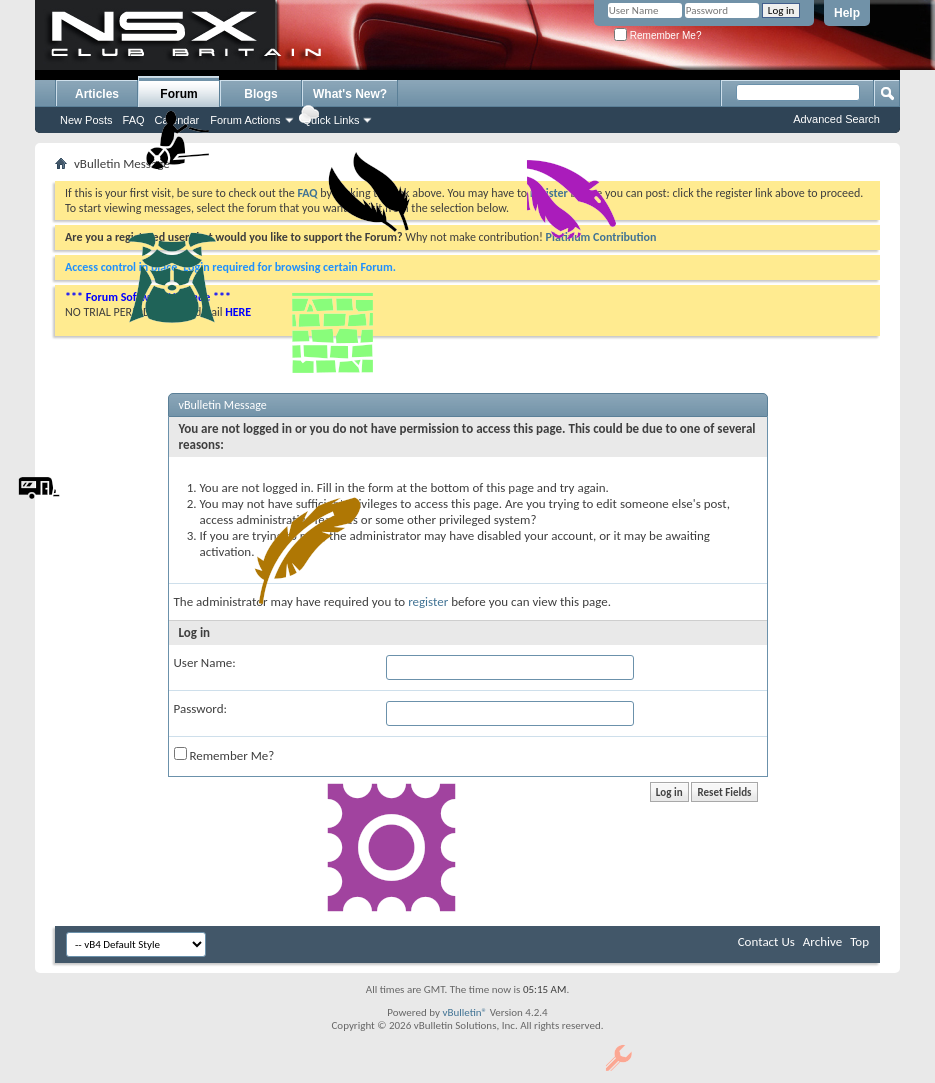 The image size is (935, 1083). What do you see at coordinates (306, 551) in the screenshot?
I see `compose a new message or post` at bounding box center [306, 551].